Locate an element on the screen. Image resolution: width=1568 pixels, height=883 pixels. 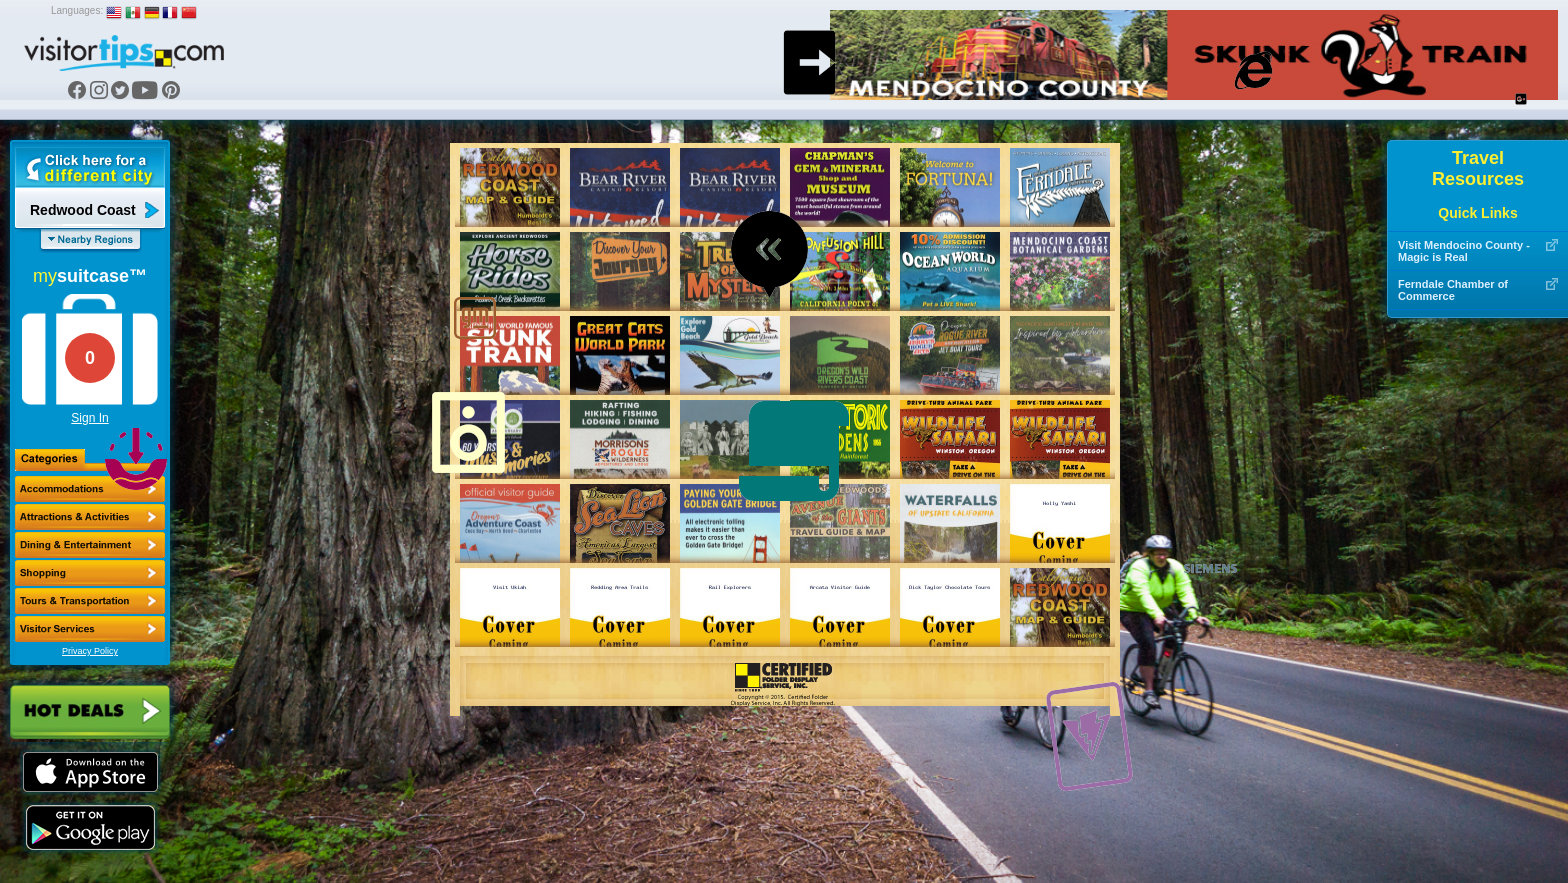
visit the les libraires bookstore platform is located at coordinates (769, 254).